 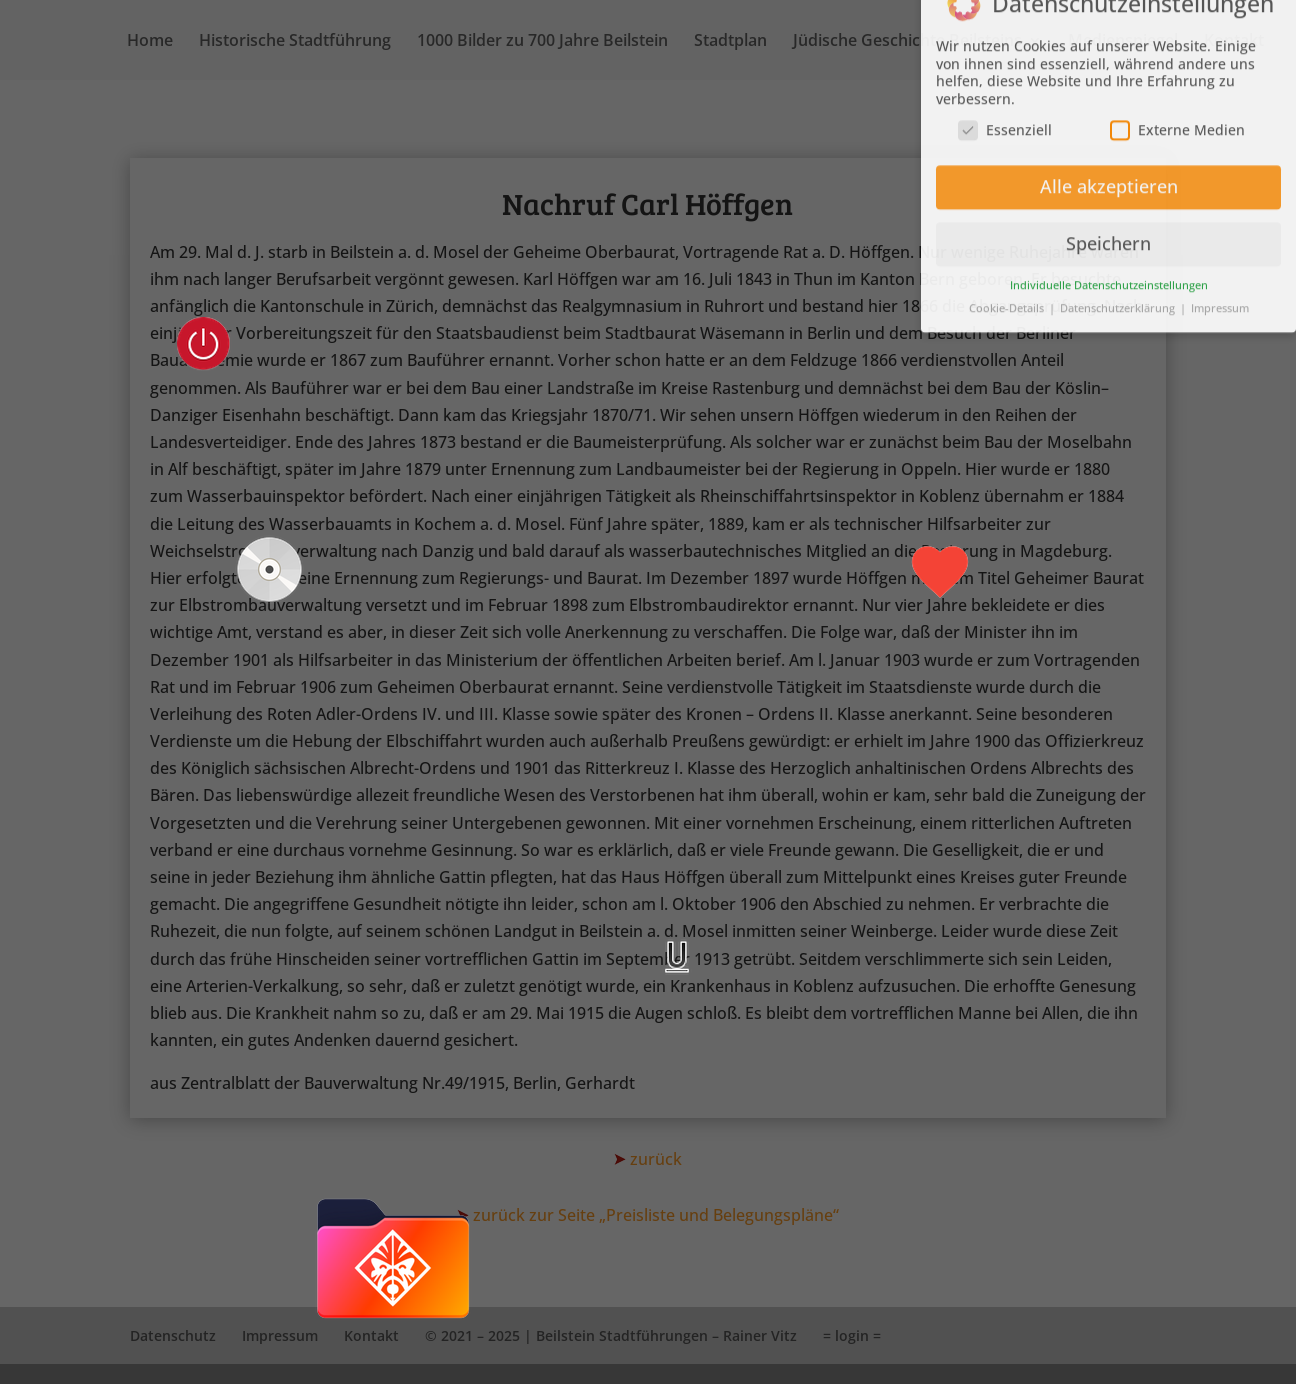 I want to click on indicates a DVD+R disc drive or media, so click(x=269, y=569).